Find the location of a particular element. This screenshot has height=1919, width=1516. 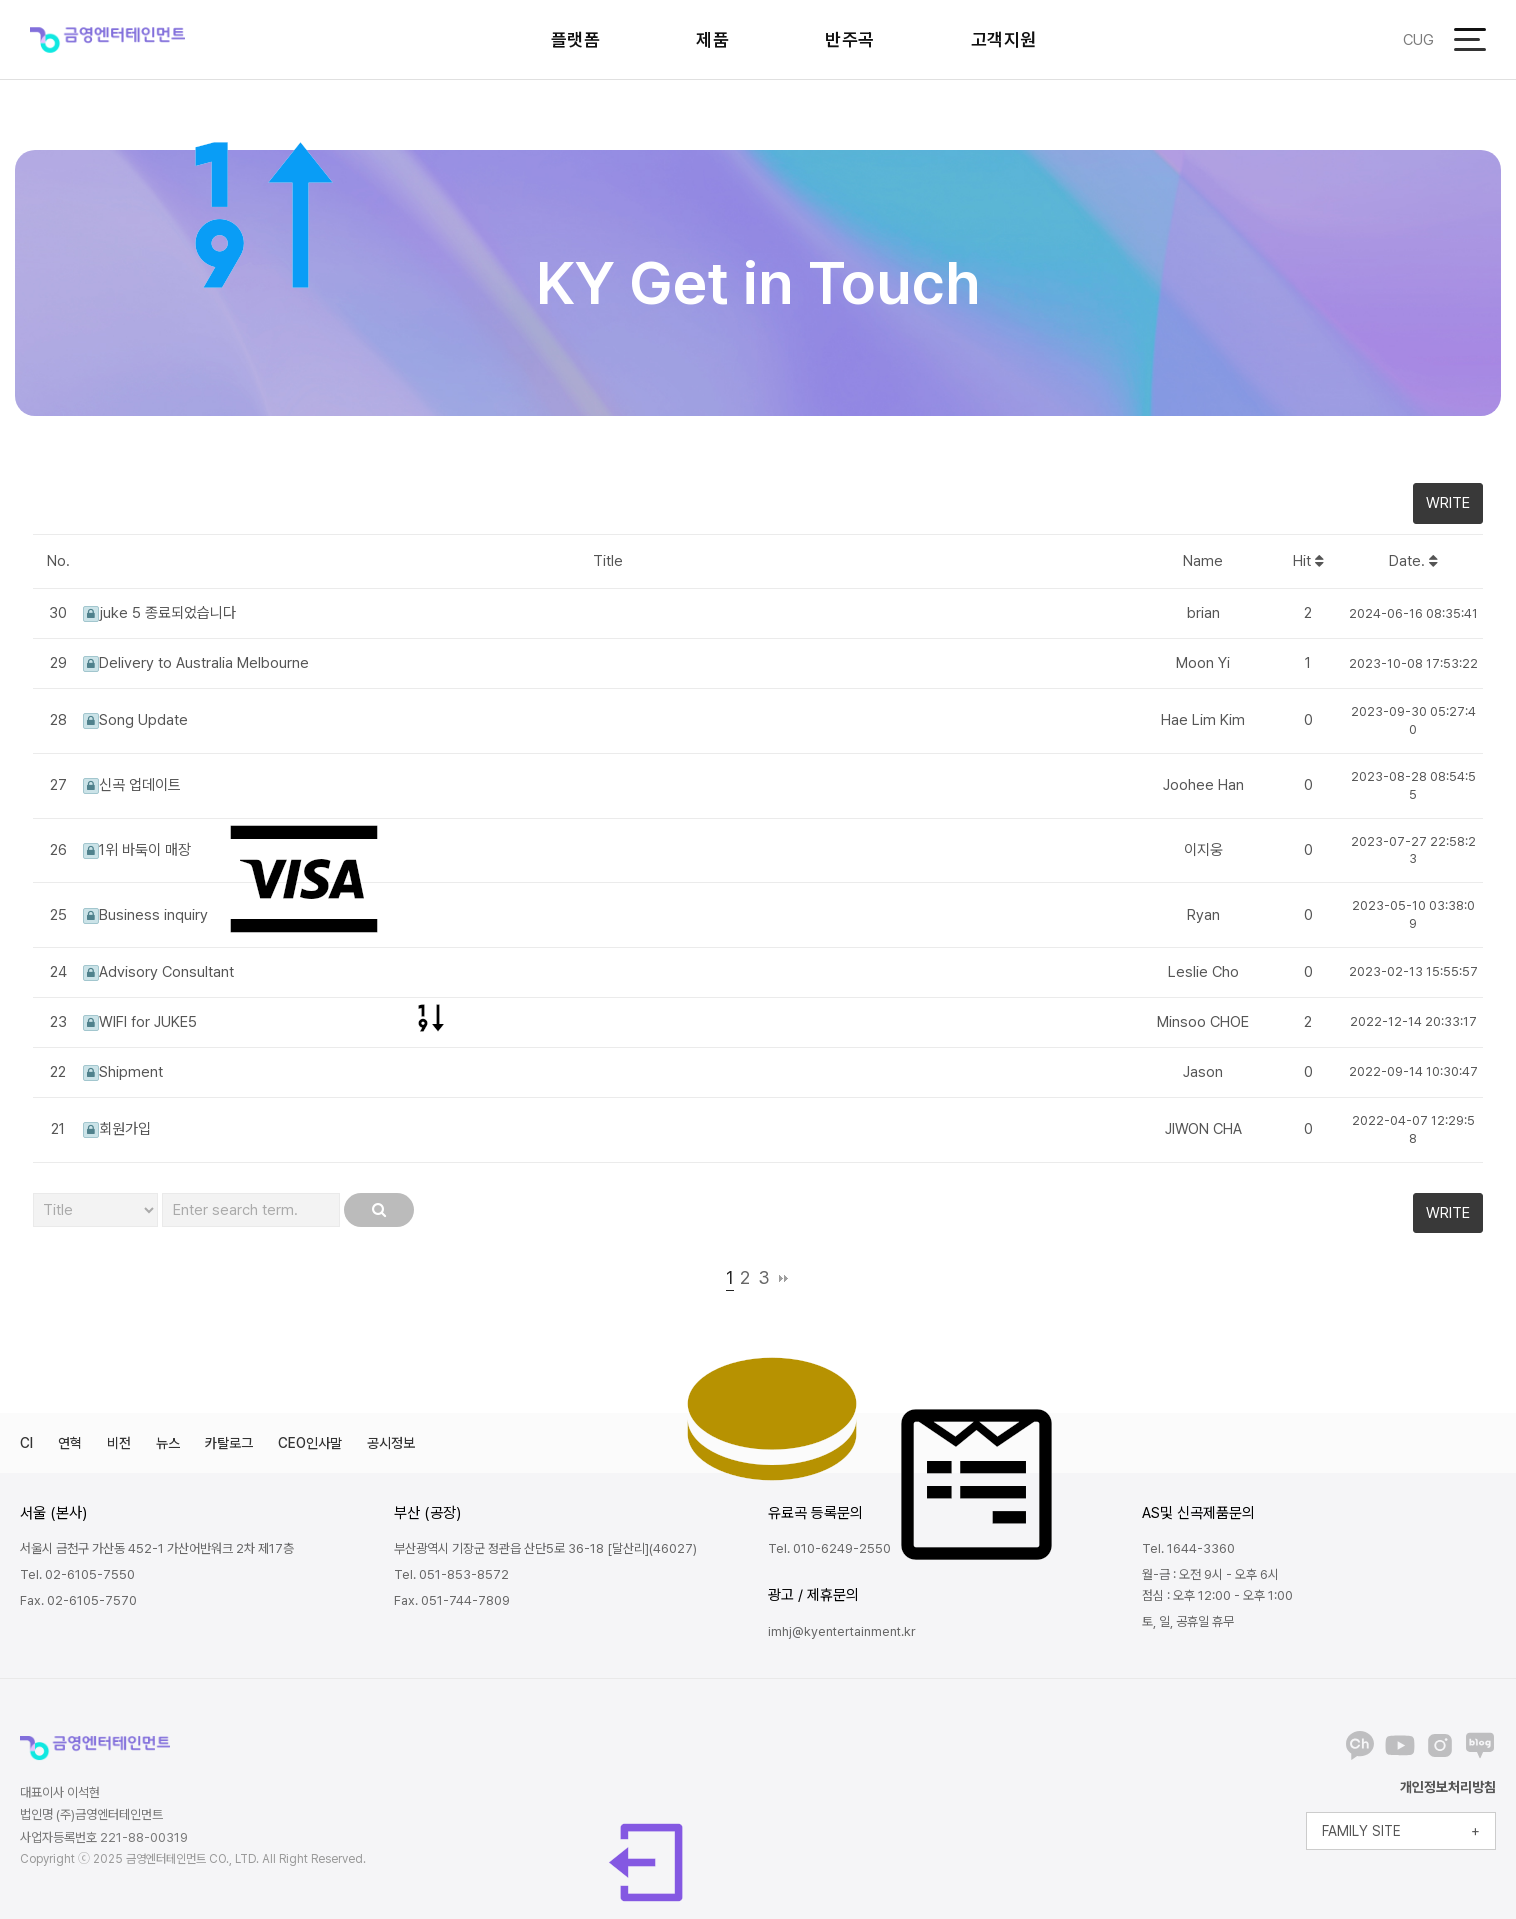

WPForms plugin logo is located at coordinates (976, 1484).